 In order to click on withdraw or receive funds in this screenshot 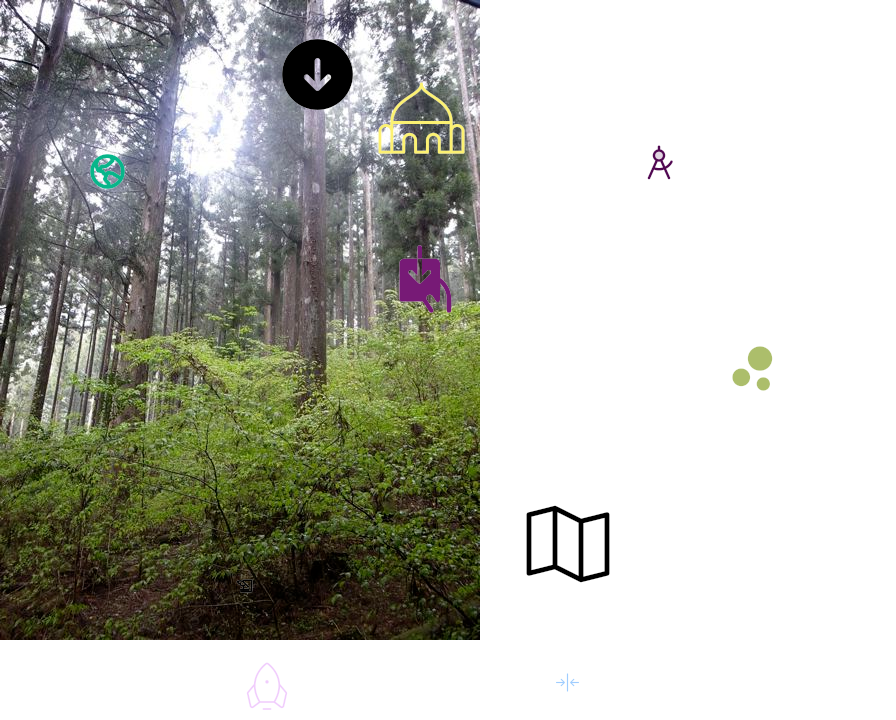, I will do `click(422, 279)`.